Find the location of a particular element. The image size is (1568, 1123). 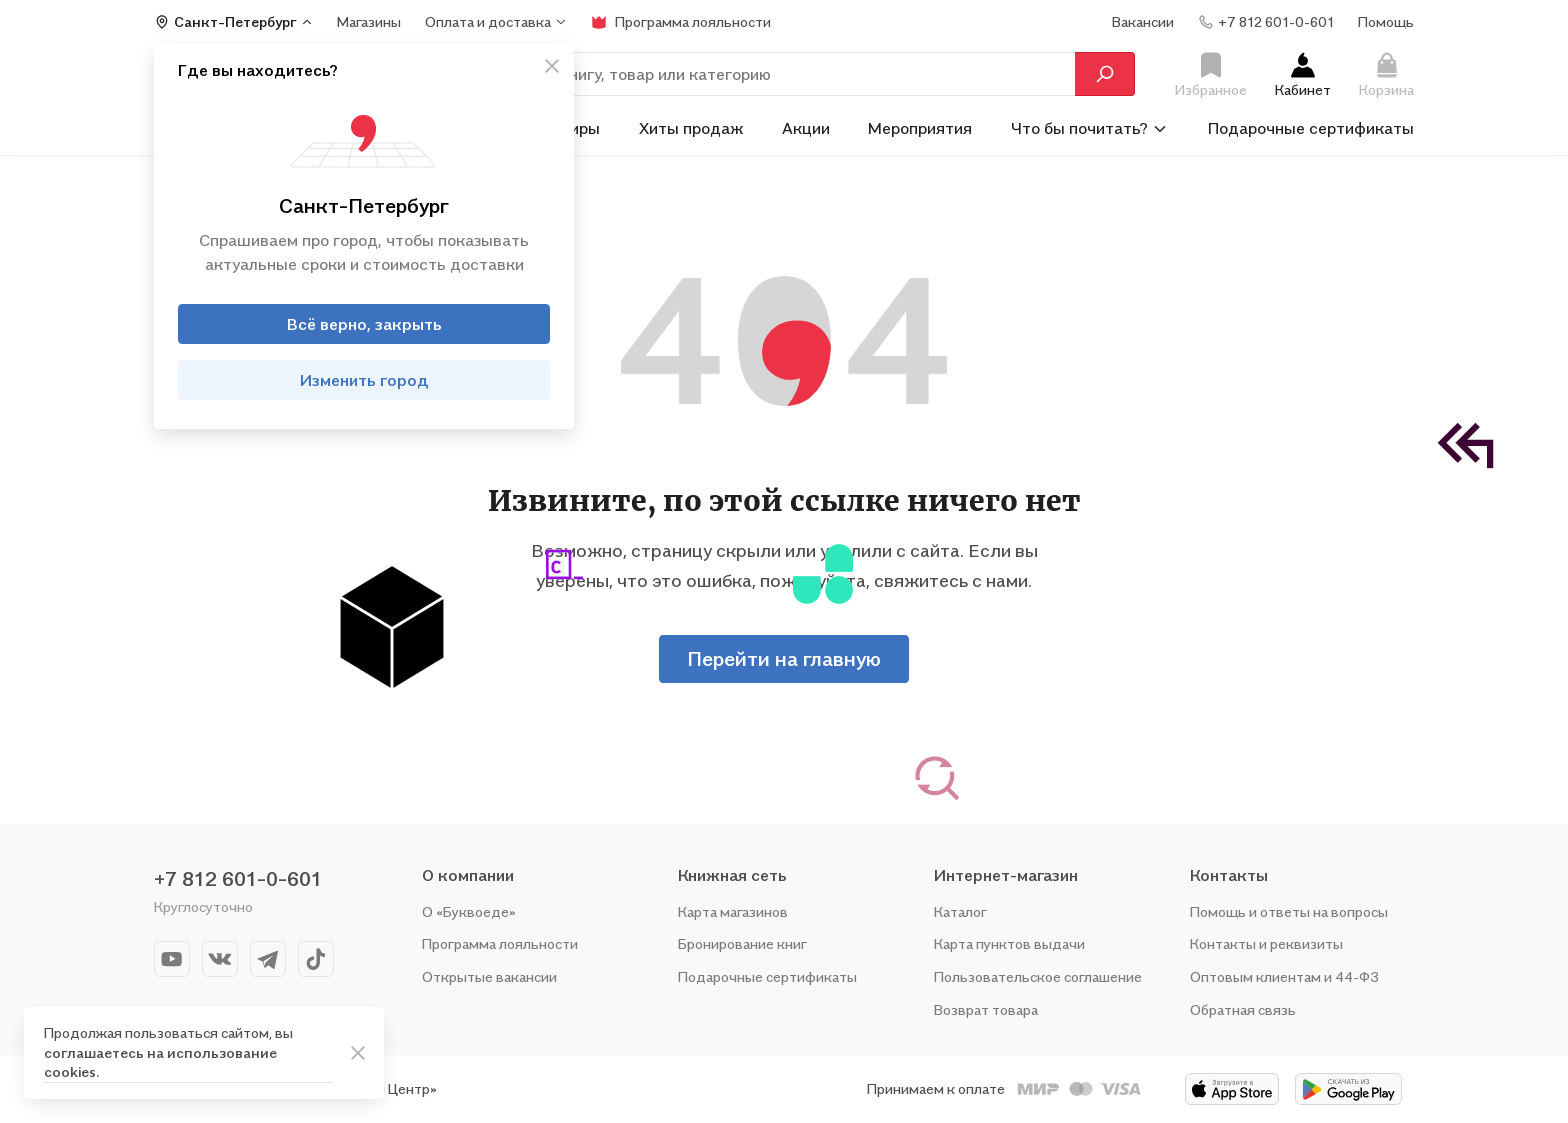

open codecademy app or website is located at coordinates (564, 564).